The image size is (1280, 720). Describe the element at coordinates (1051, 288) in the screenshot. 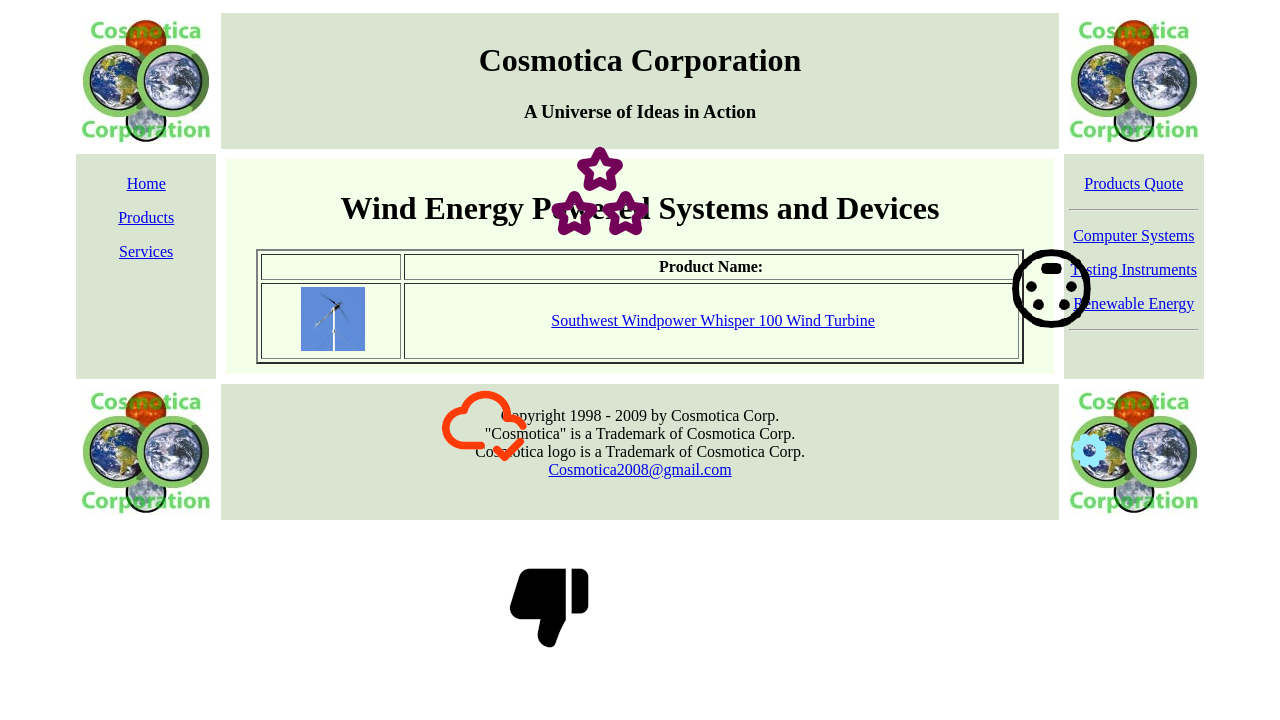

I see `configure s-video input settings` at that location.